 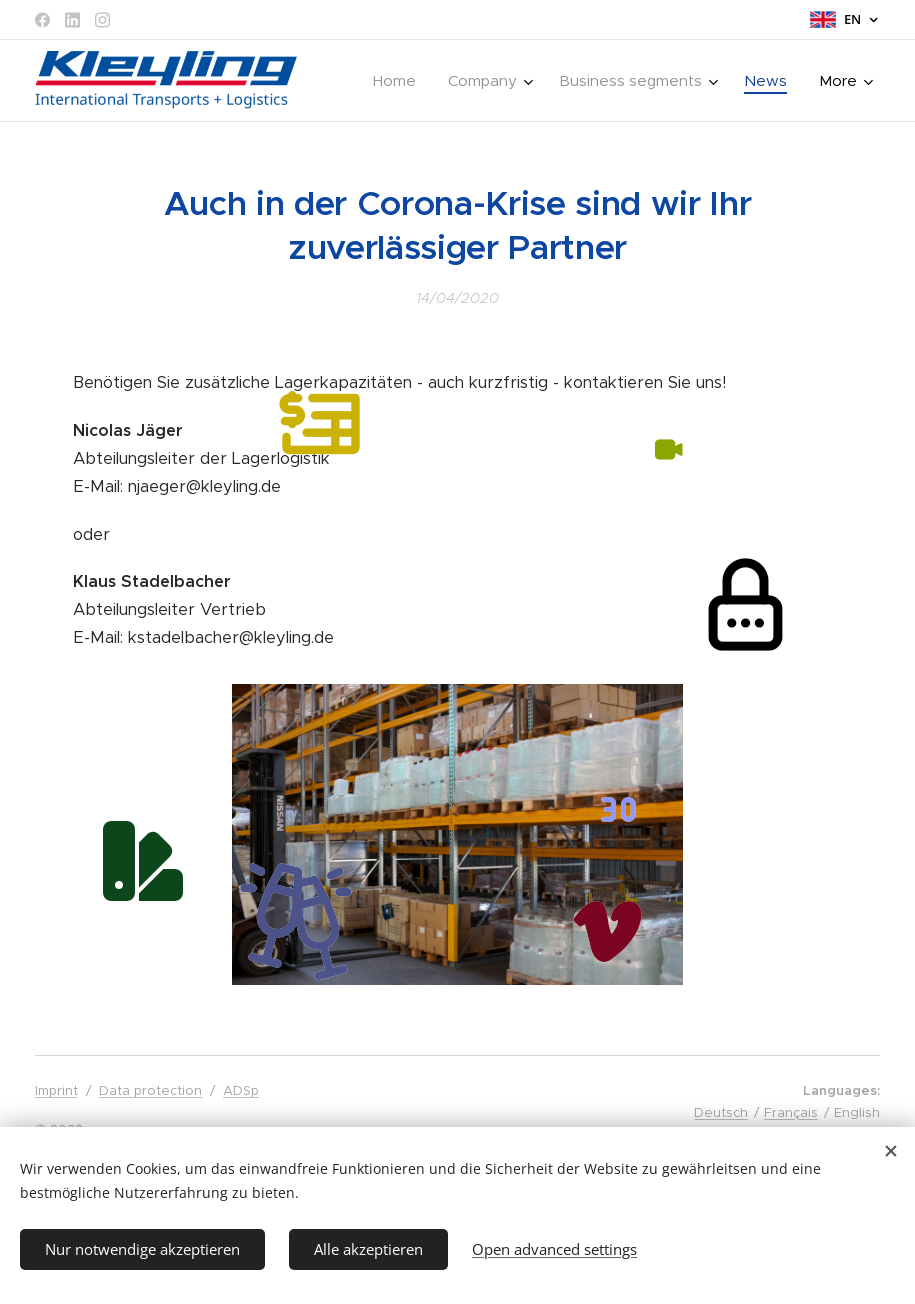 I want to click on enter password to unlock, so click(x=745, y=604).